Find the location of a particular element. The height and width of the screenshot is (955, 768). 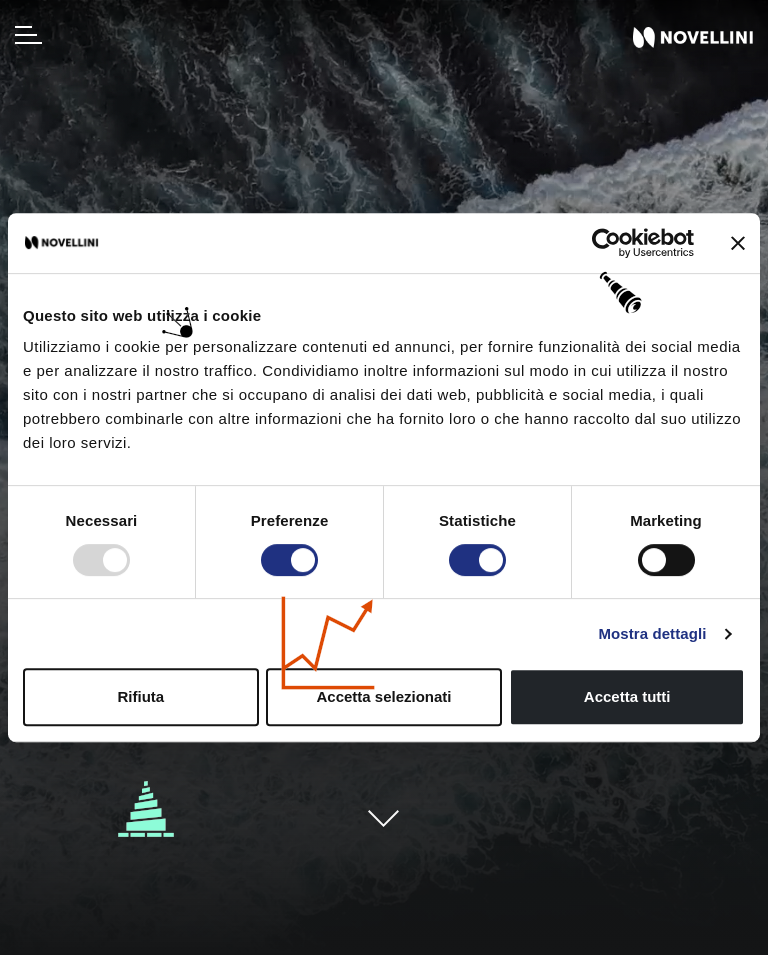

view mosque or islamic religious site is located at coordinates (146, 807).